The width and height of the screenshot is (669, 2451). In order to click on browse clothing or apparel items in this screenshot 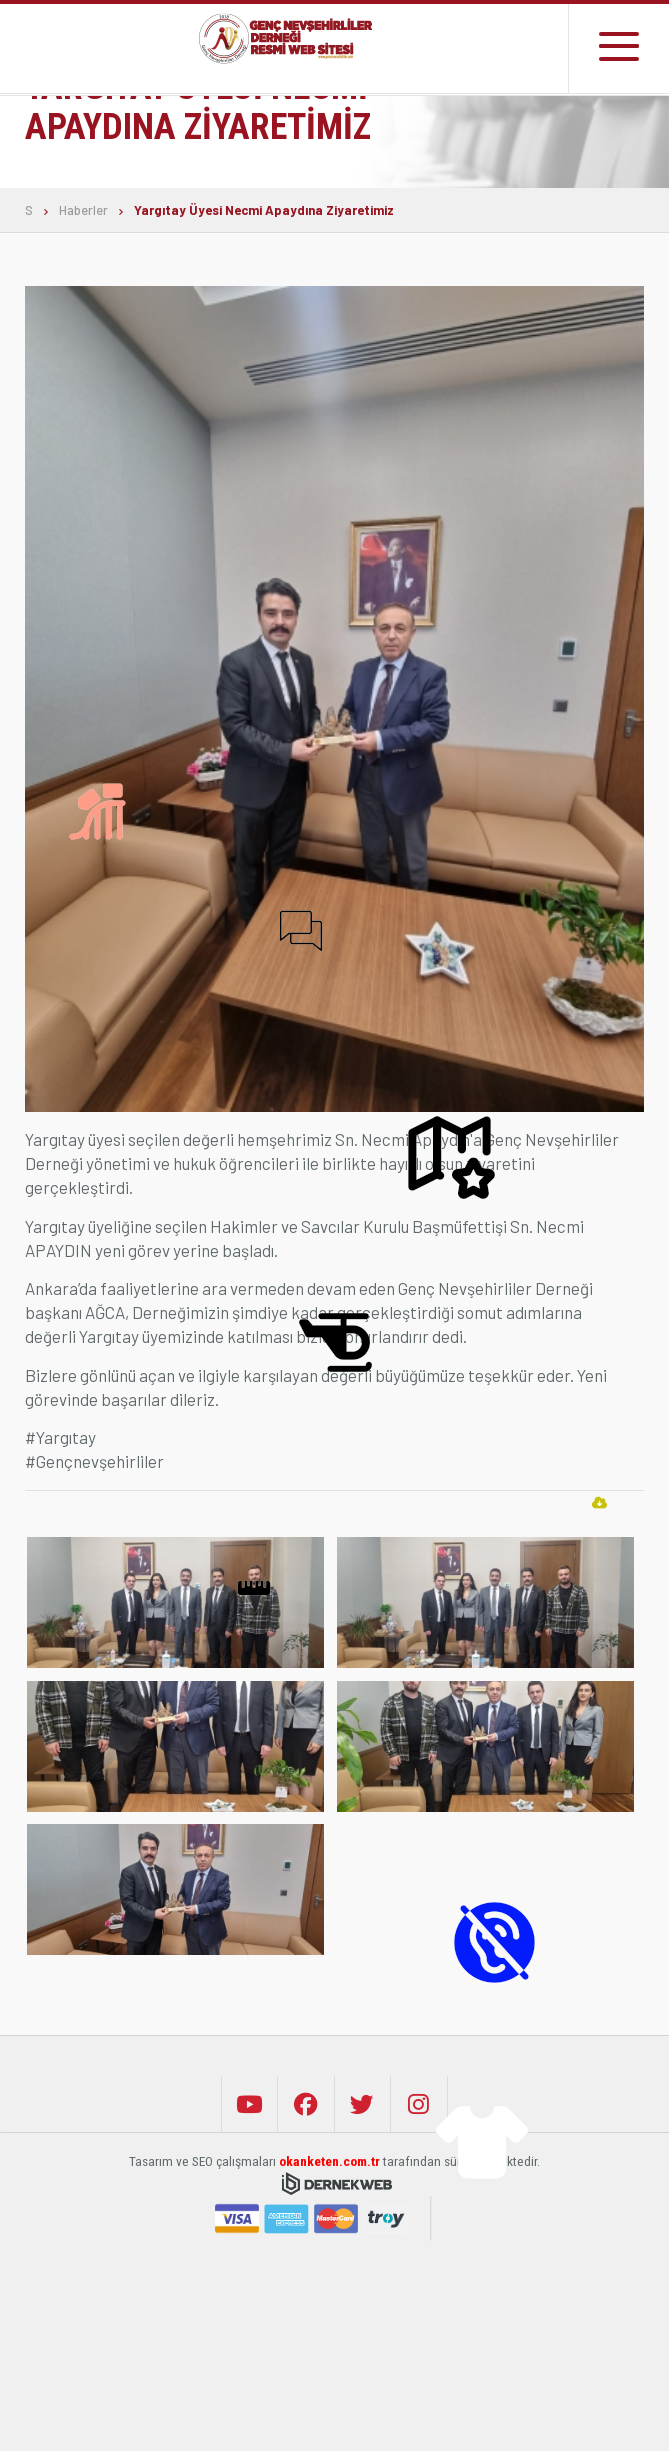, I will do `click(482, 2140)`.